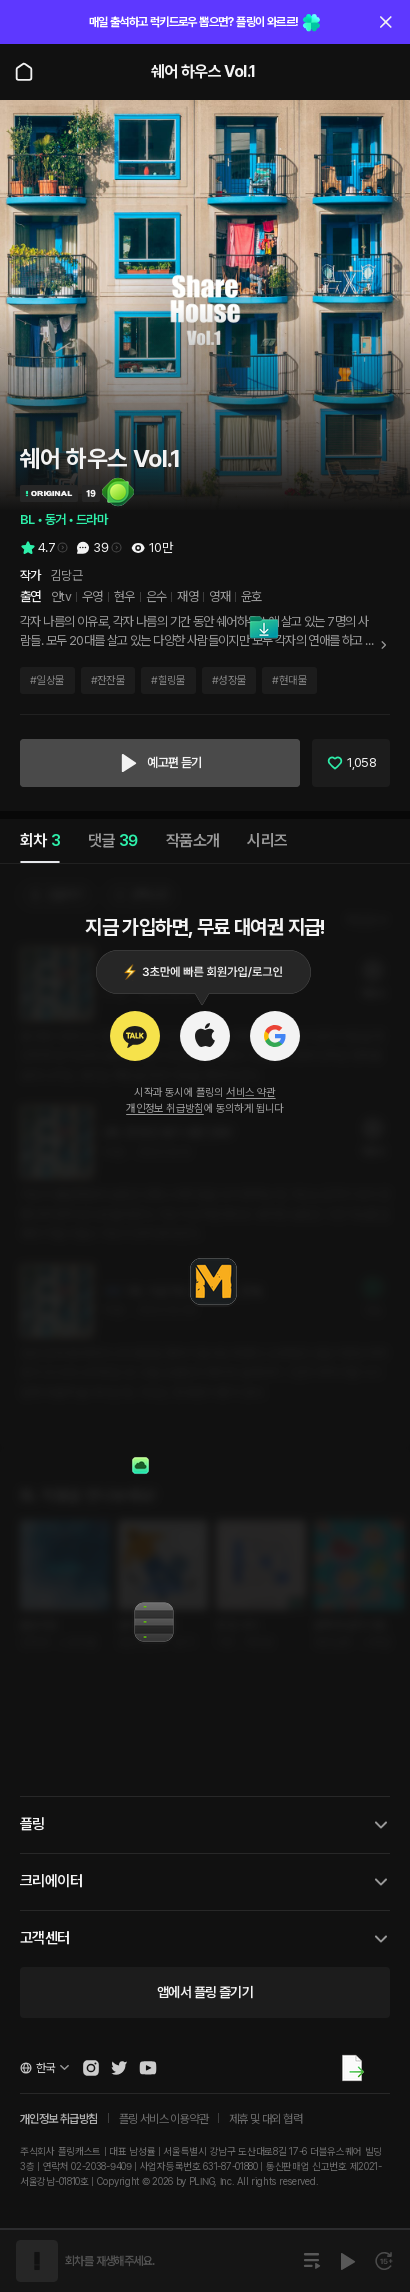  Describe the element at coordinates (352, 2068) in the screenshot. I see `move file to another location` at that location.